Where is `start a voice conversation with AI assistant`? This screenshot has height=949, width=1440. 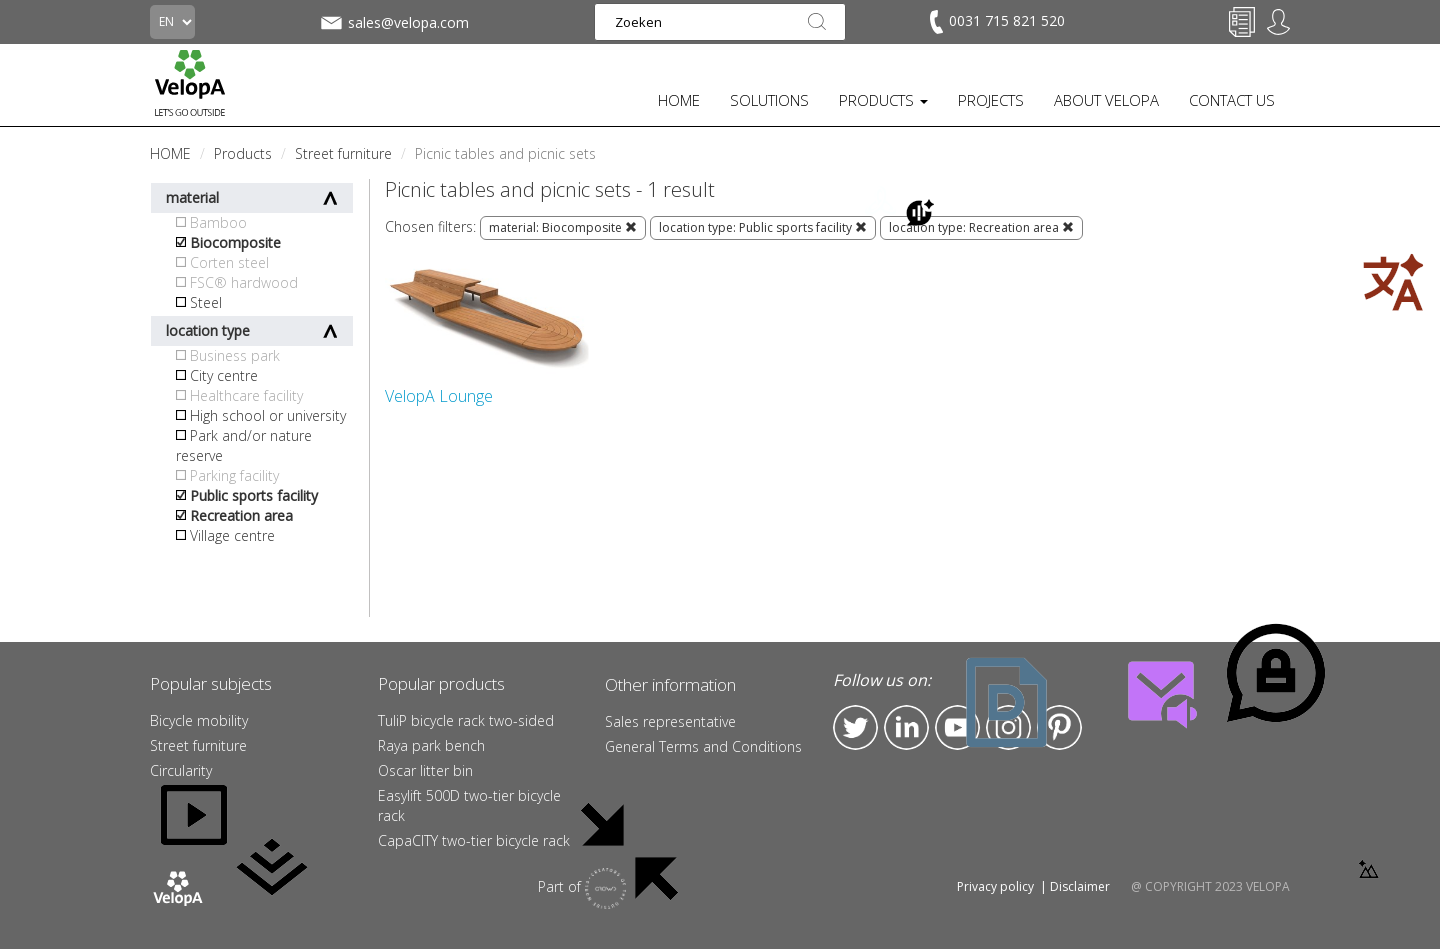 start a voice conversation with AI assistant is located at coordinates (919, 213).